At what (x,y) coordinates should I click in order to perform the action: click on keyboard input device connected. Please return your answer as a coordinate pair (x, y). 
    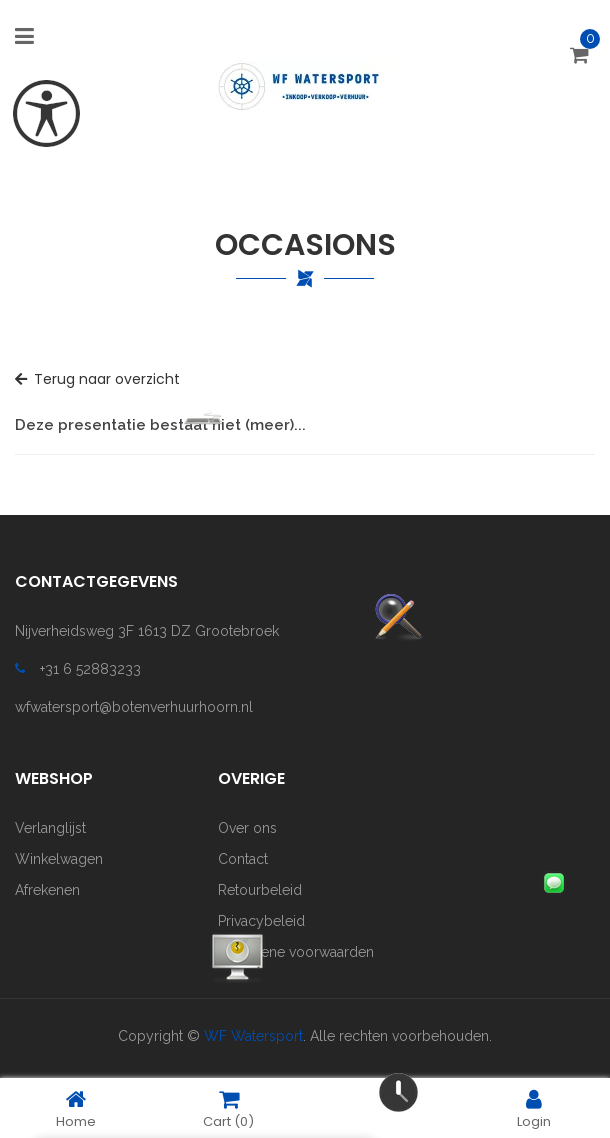
    Looking at the image, I should click on (203, 417).